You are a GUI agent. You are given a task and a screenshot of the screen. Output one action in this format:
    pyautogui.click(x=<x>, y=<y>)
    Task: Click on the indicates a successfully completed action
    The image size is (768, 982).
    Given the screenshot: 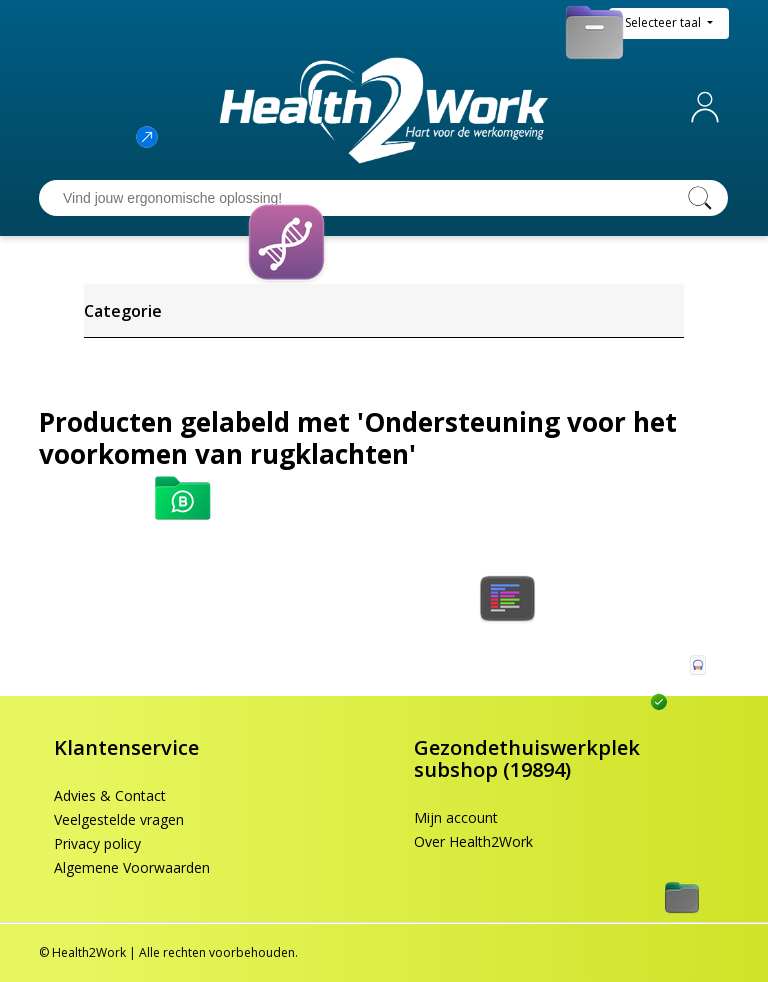 What is the action you would take?
    pyautogui.click(x=650, y=693)
    